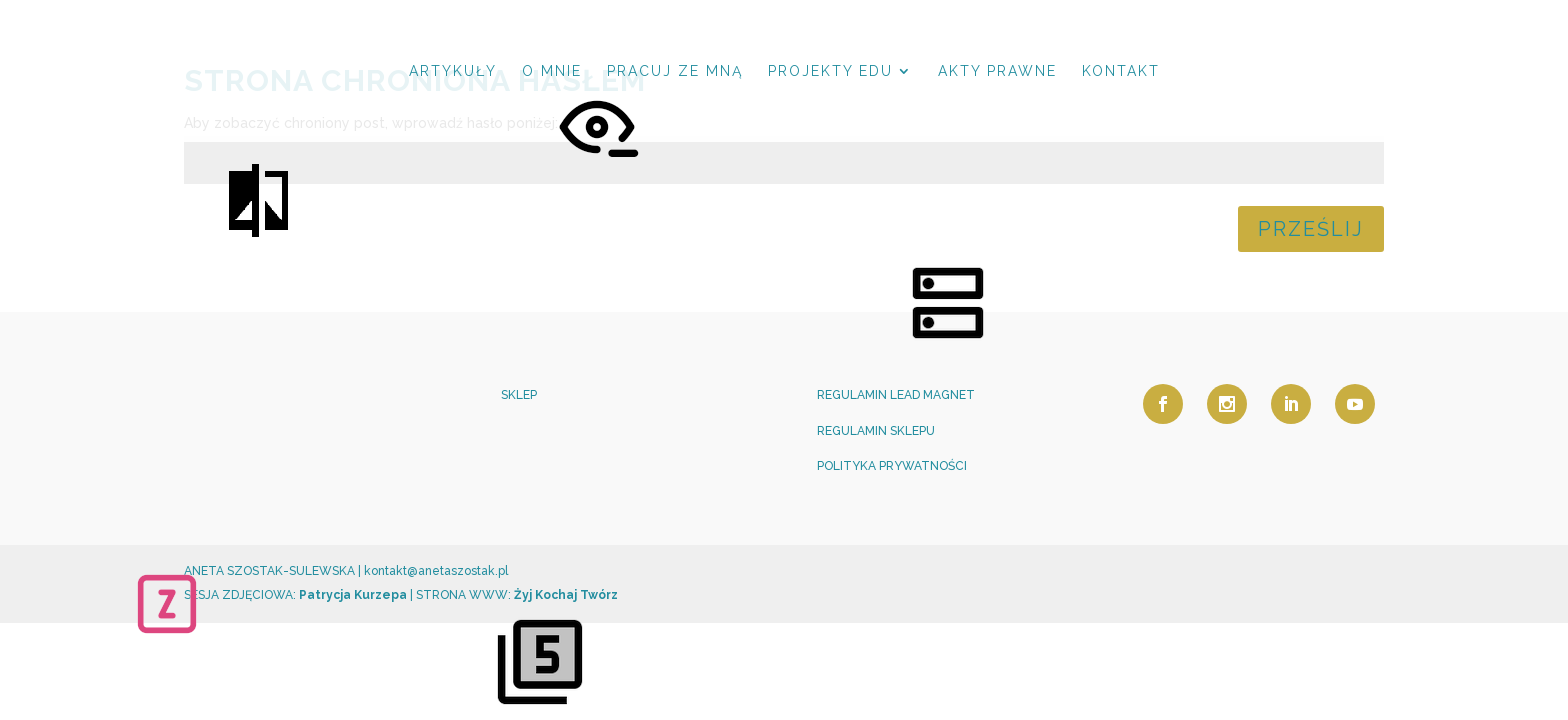  What do you see at coordinates (167, 604) in the screenshot?
I see `alphabetical sorting option (Z)` at bounding box center [167, 604].